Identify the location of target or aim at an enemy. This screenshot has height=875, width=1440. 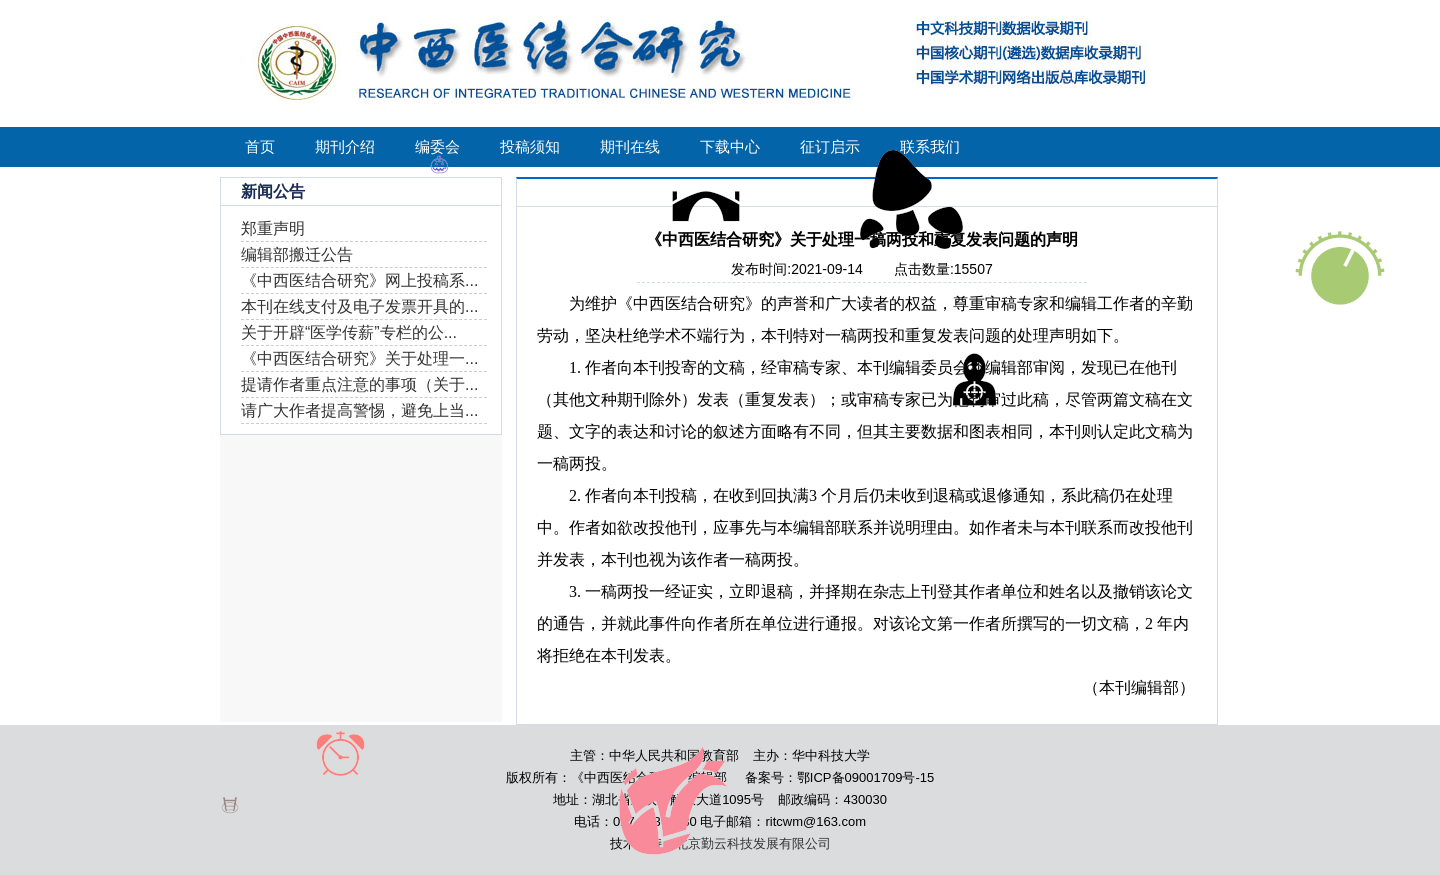
(974, 379).